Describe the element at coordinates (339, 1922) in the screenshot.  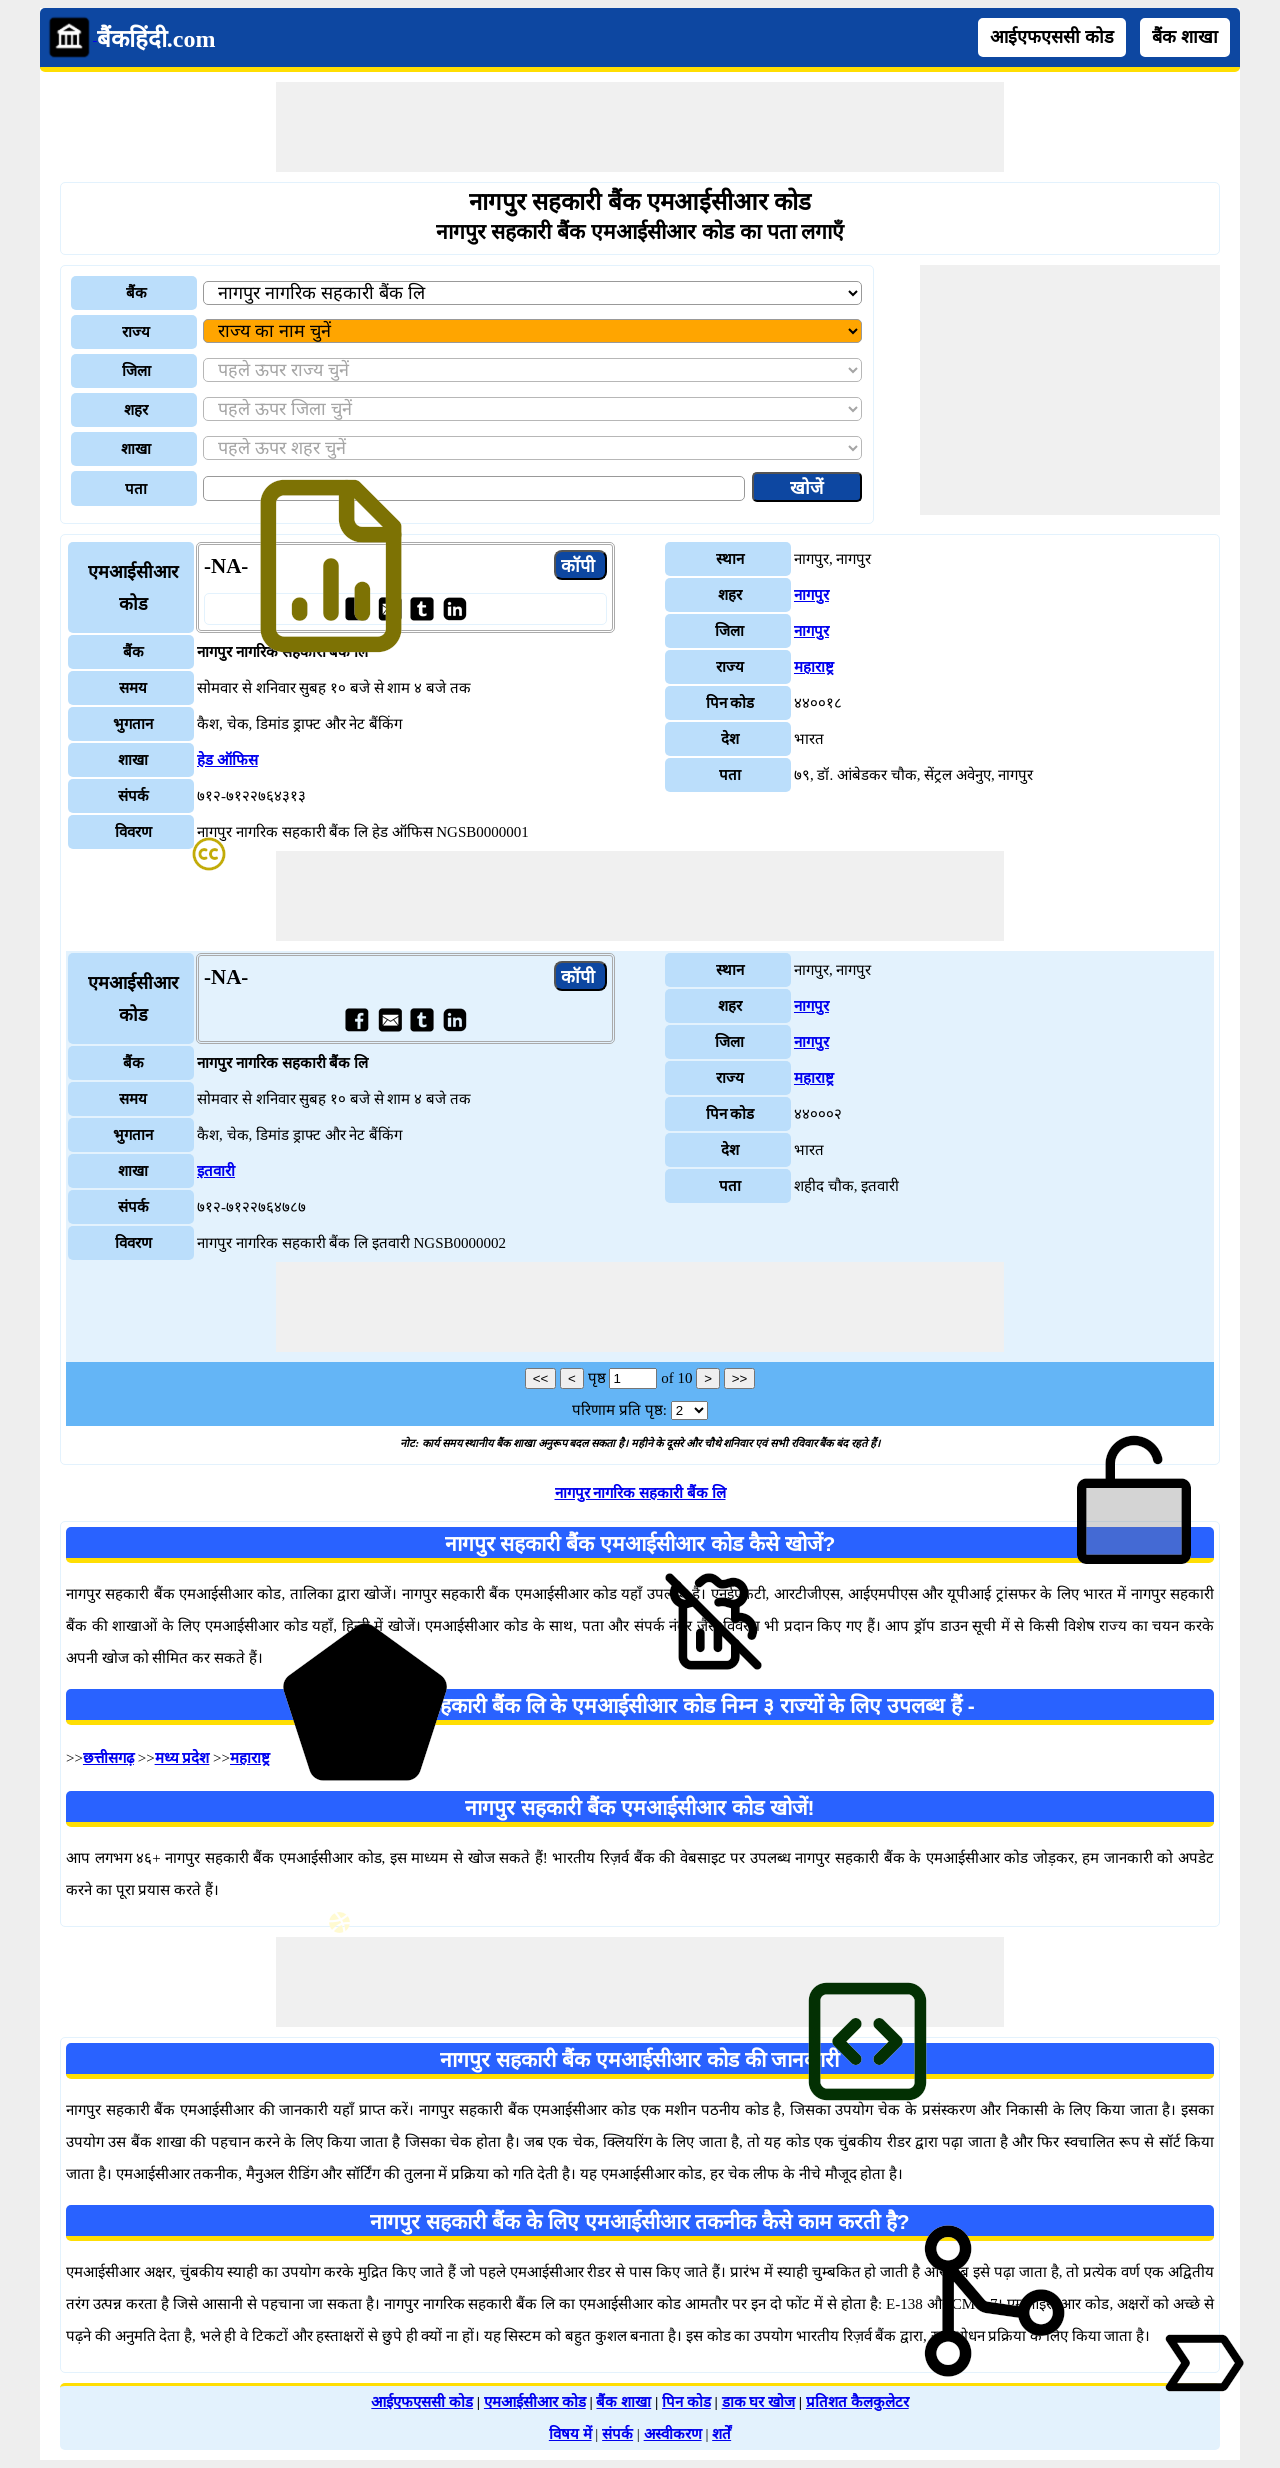
I see `visit dribbble profile or portfolio` at that location.